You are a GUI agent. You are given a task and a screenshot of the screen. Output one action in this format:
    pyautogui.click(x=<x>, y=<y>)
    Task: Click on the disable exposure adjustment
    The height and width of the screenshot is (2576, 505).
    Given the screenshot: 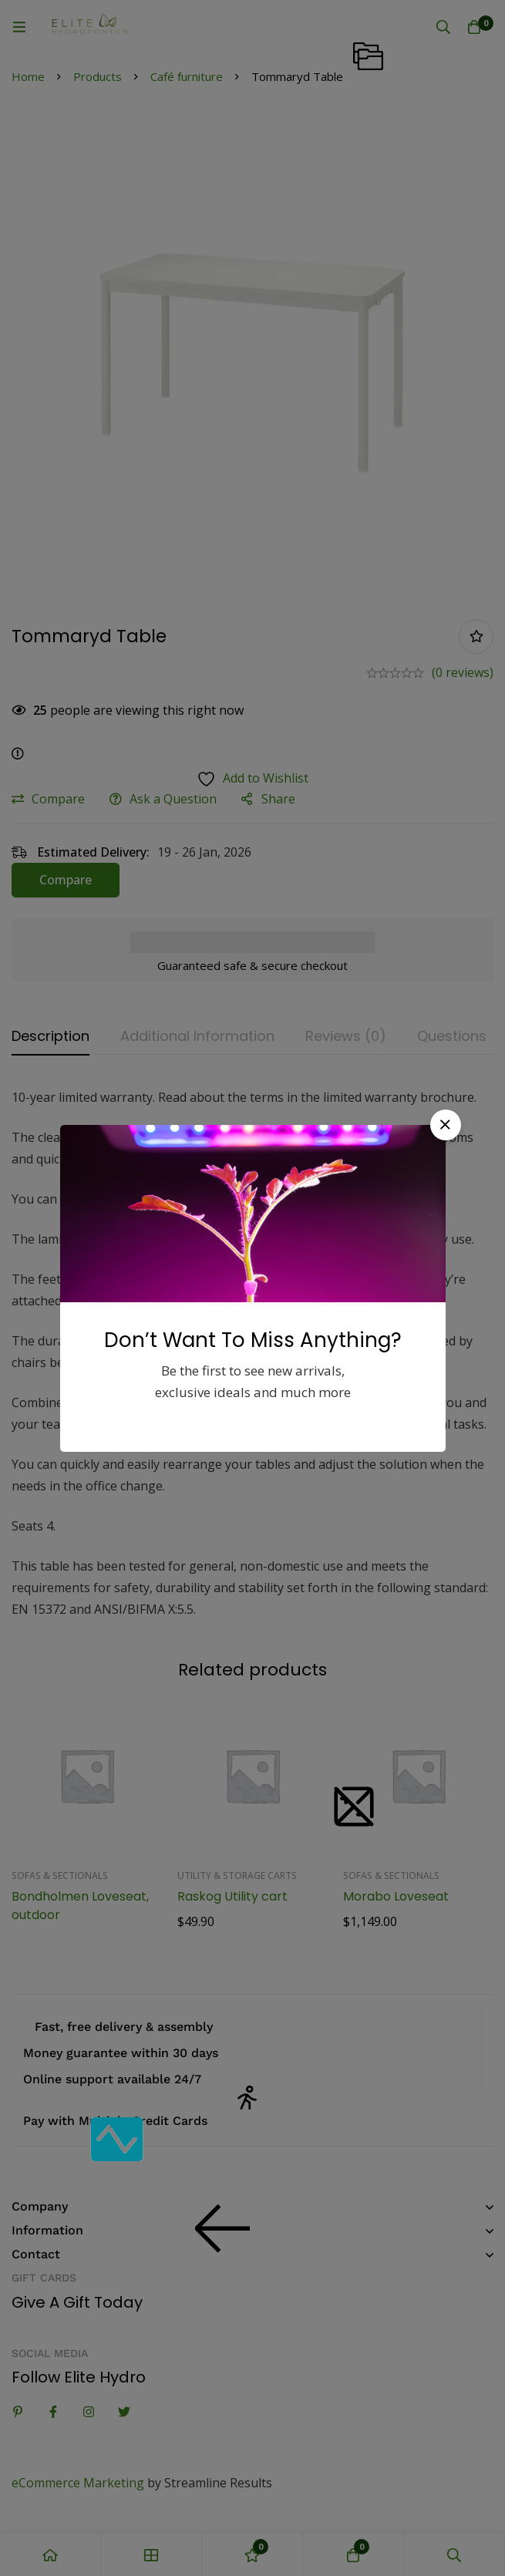 What is the action you would take?
    pyautogui.click(x=354, y=1807)
    